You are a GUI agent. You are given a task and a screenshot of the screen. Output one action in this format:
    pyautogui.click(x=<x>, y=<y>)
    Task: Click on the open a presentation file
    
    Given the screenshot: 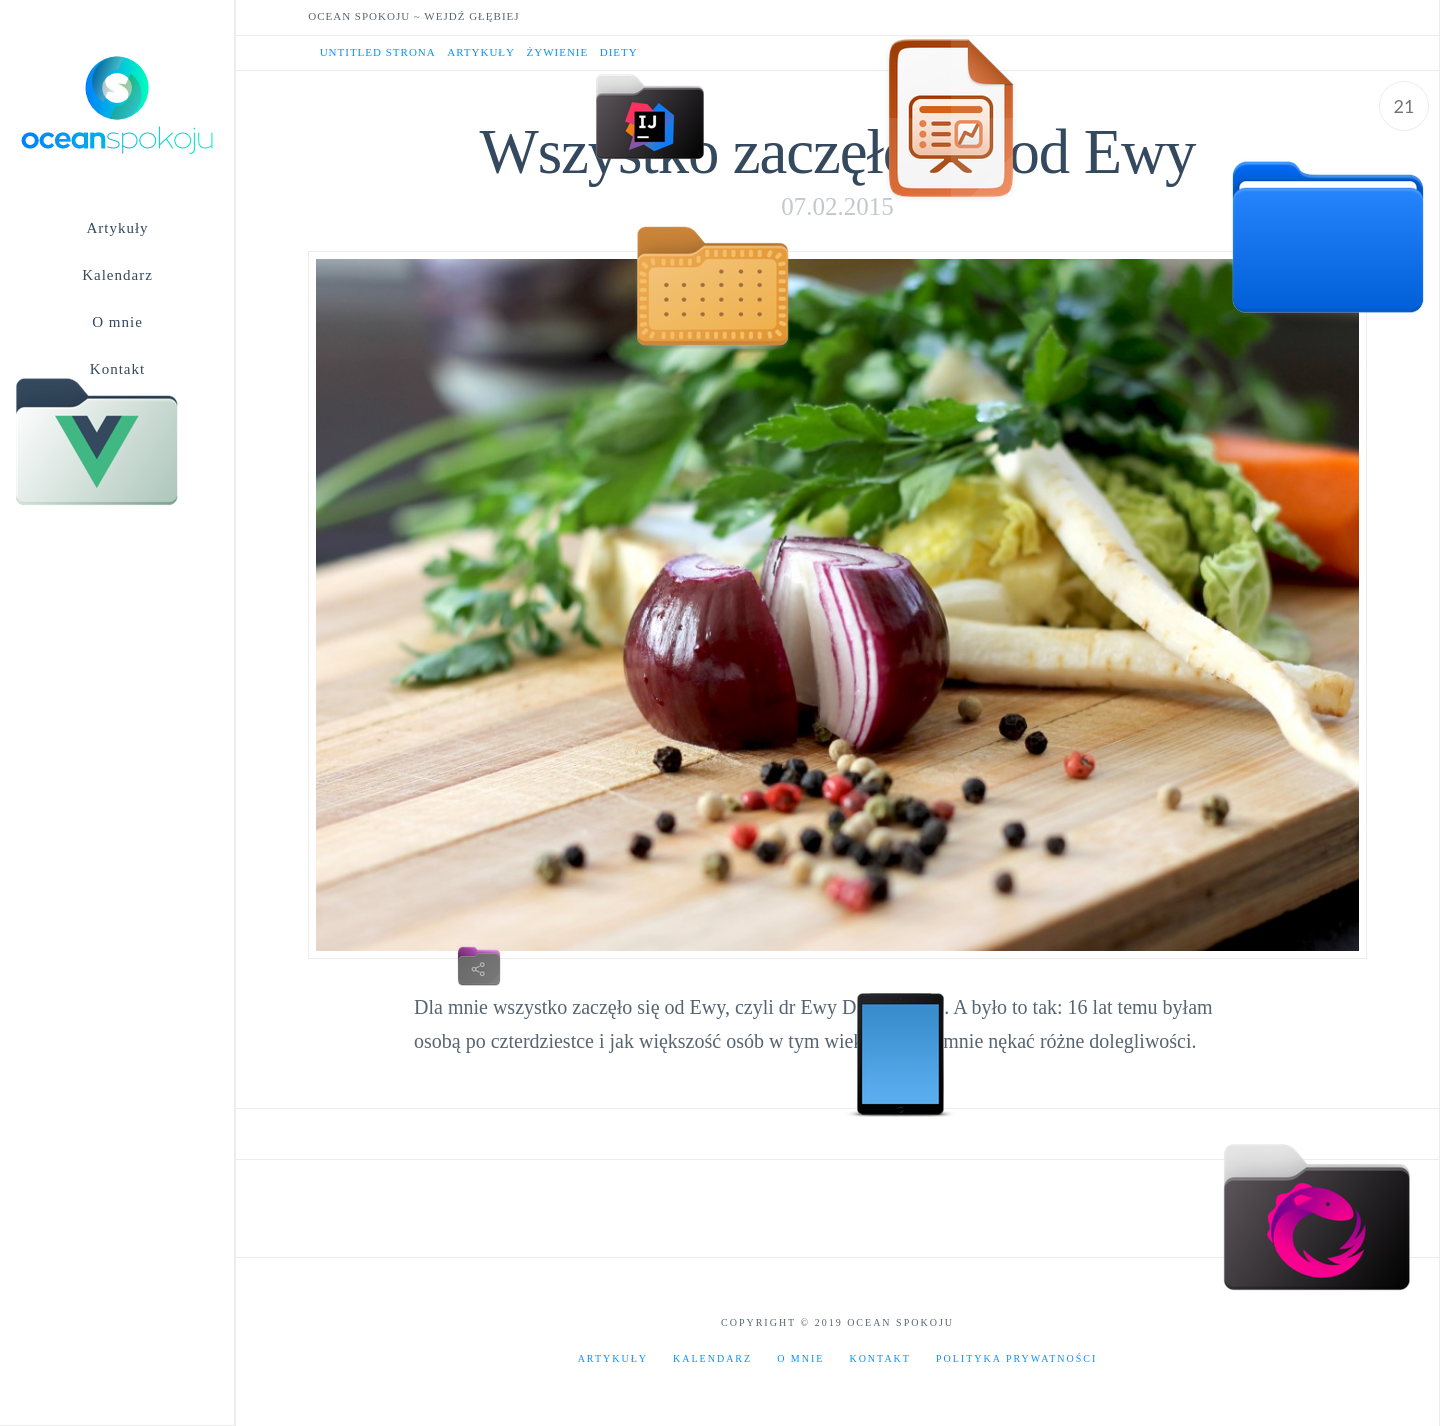 What is the action you would take?
    pyautogui.click(x=951, y=118)
    